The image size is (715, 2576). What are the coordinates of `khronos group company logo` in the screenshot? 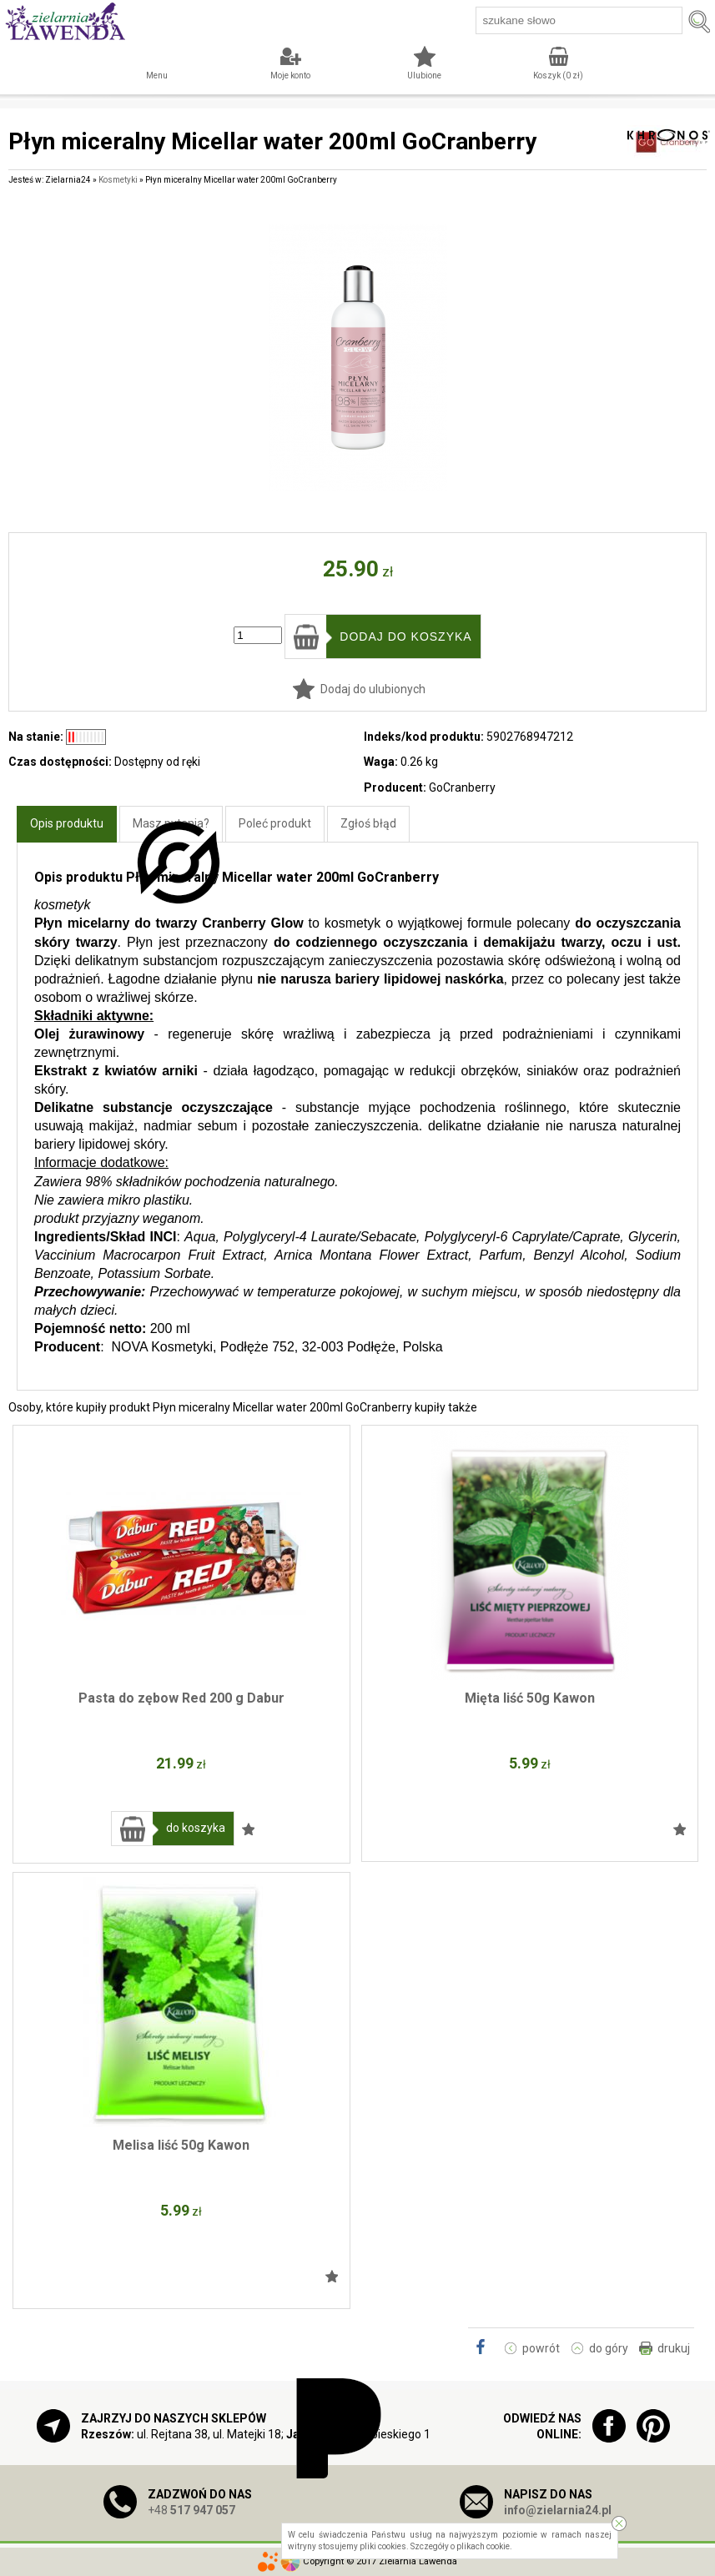 It's located at (668, 136).